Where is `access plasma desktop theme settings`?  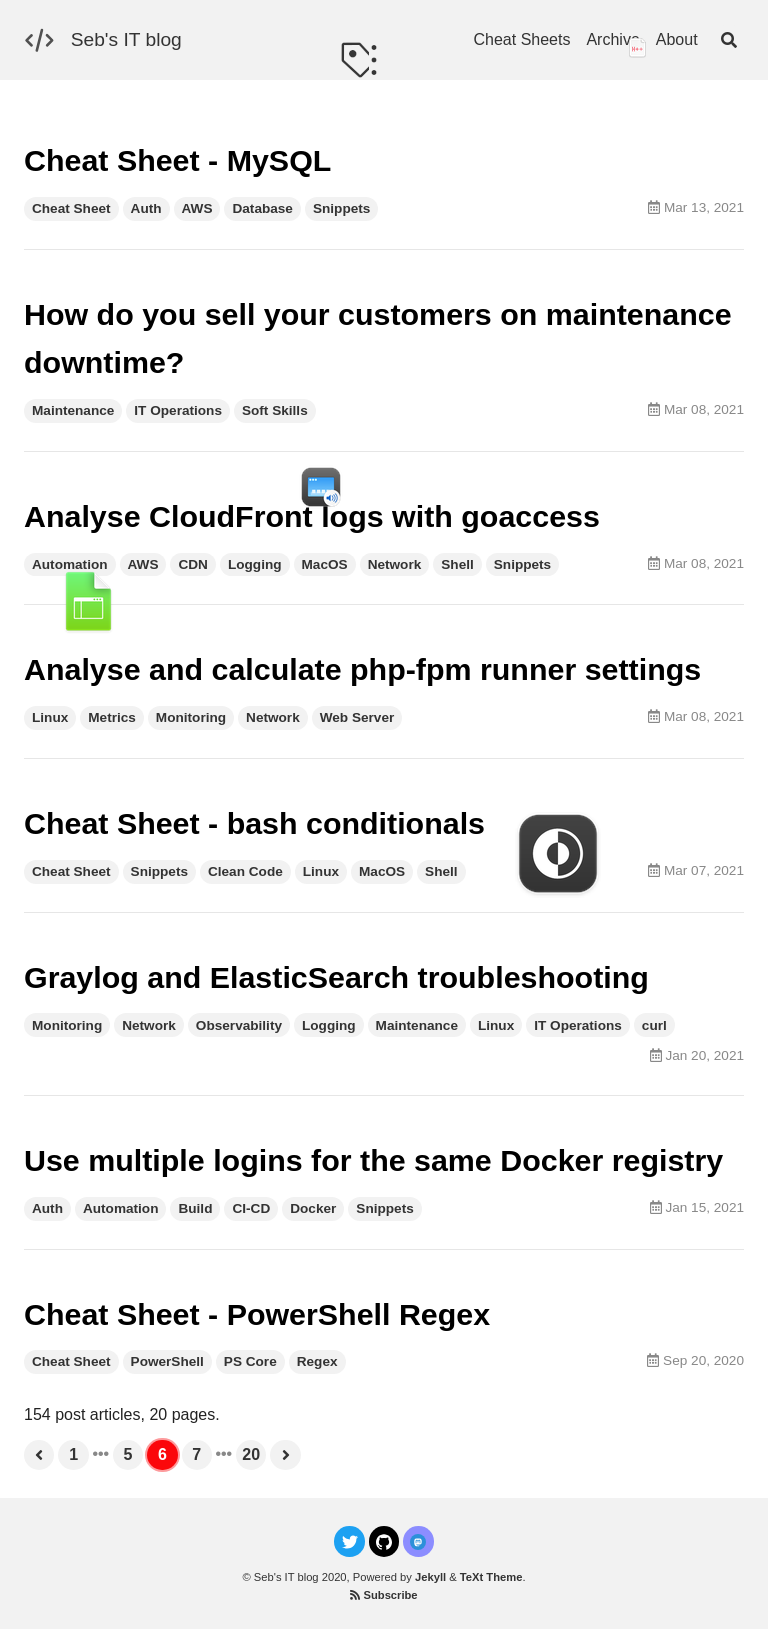
access plasma desktop theme settings is located at coordinates (558, 855).